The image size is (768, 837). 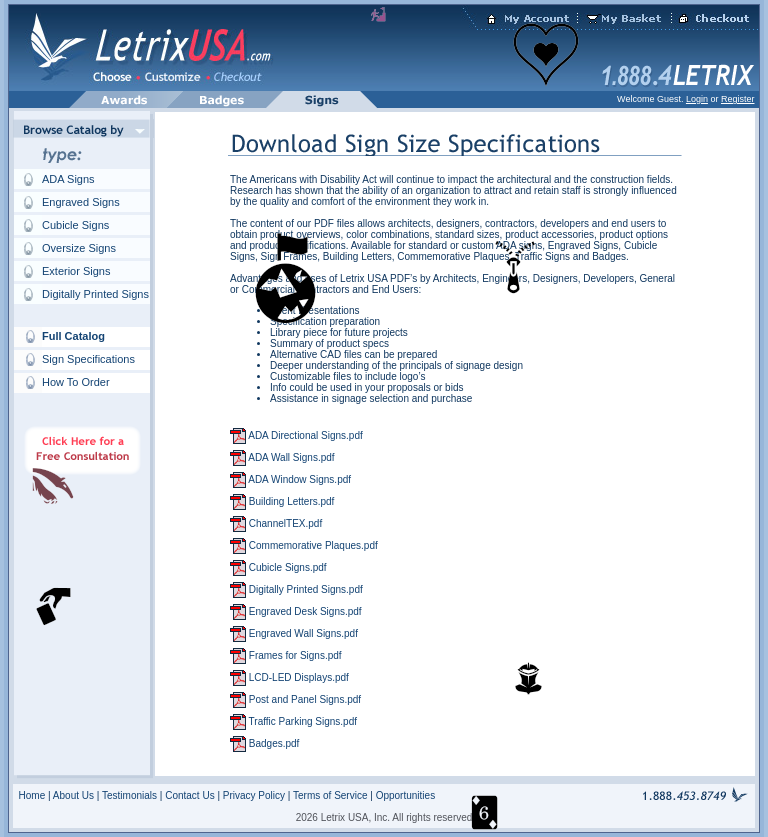 I want to click on track progress toward a goal, so click(x=378, y=14).